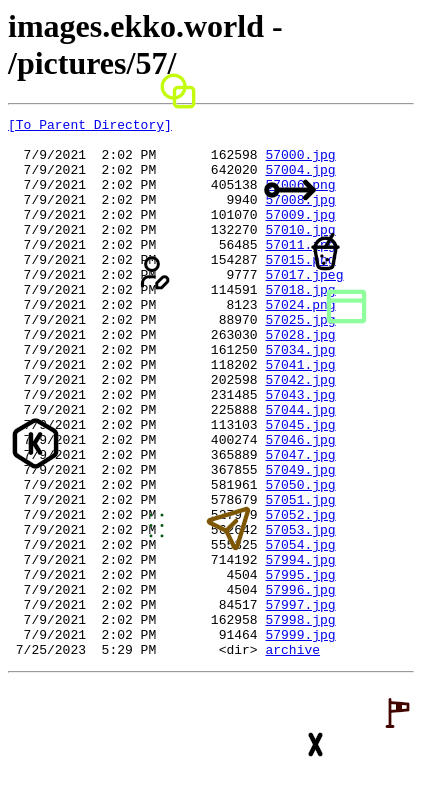 The image size is (422, 789). Describe the element at coordinates (290, 190) in the screenshot. I see `proceed to the next step` at that location.